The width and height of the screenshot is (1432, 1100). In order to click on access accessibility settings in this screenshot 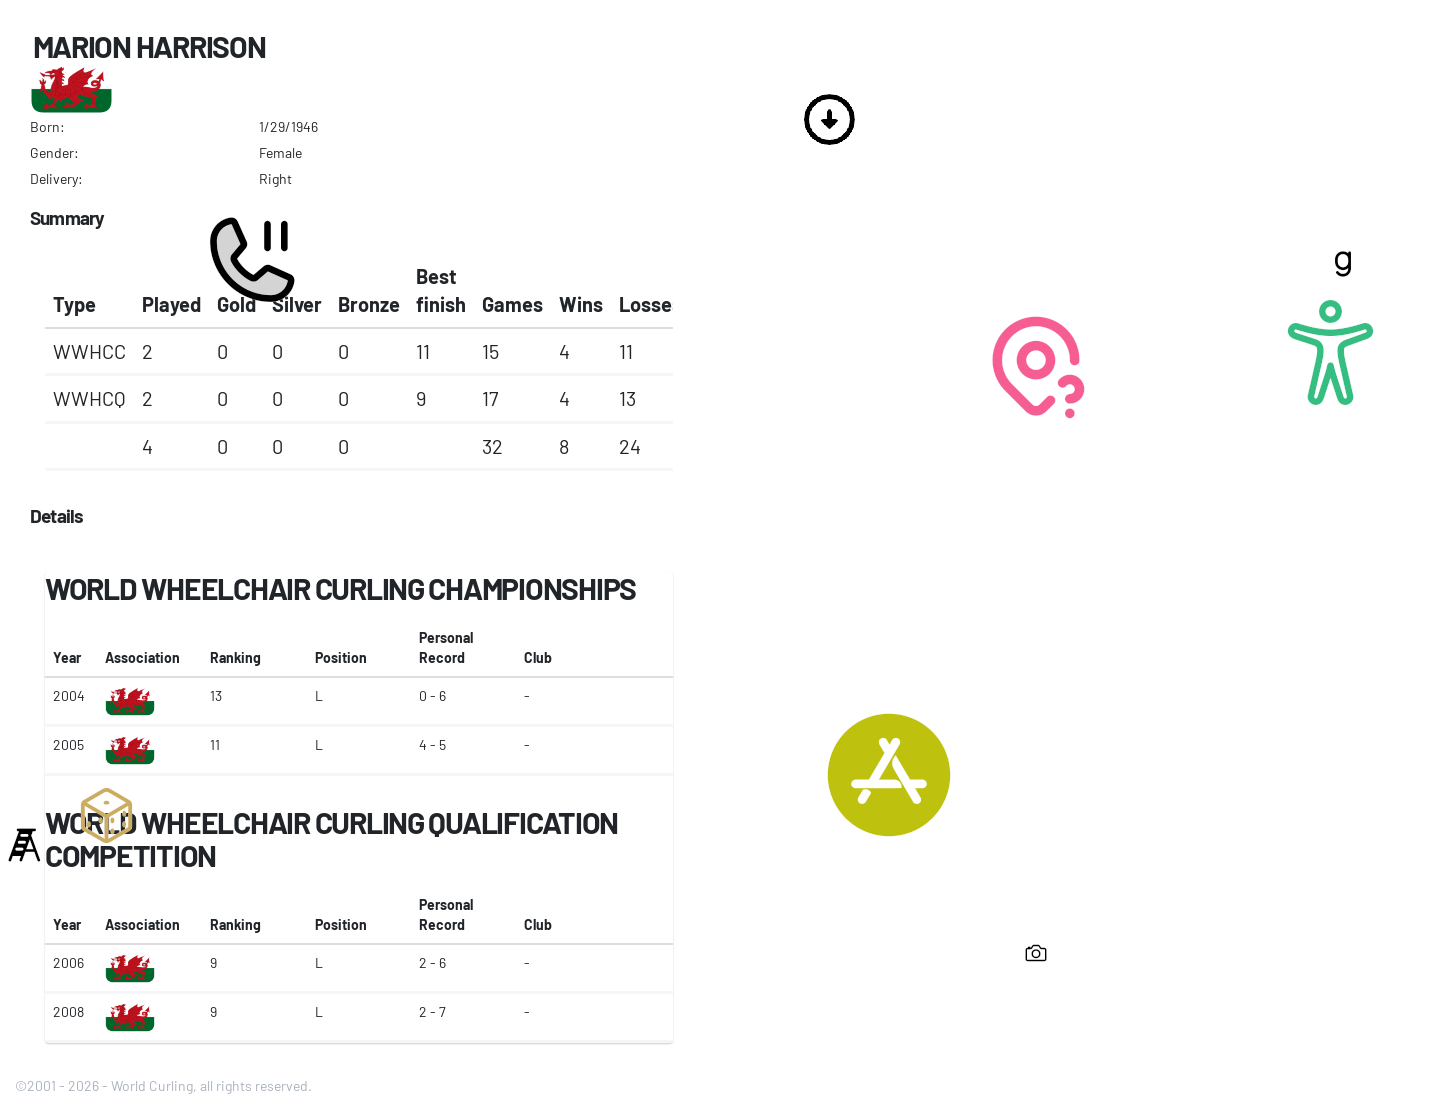, I will do `click(1330, 352)`.